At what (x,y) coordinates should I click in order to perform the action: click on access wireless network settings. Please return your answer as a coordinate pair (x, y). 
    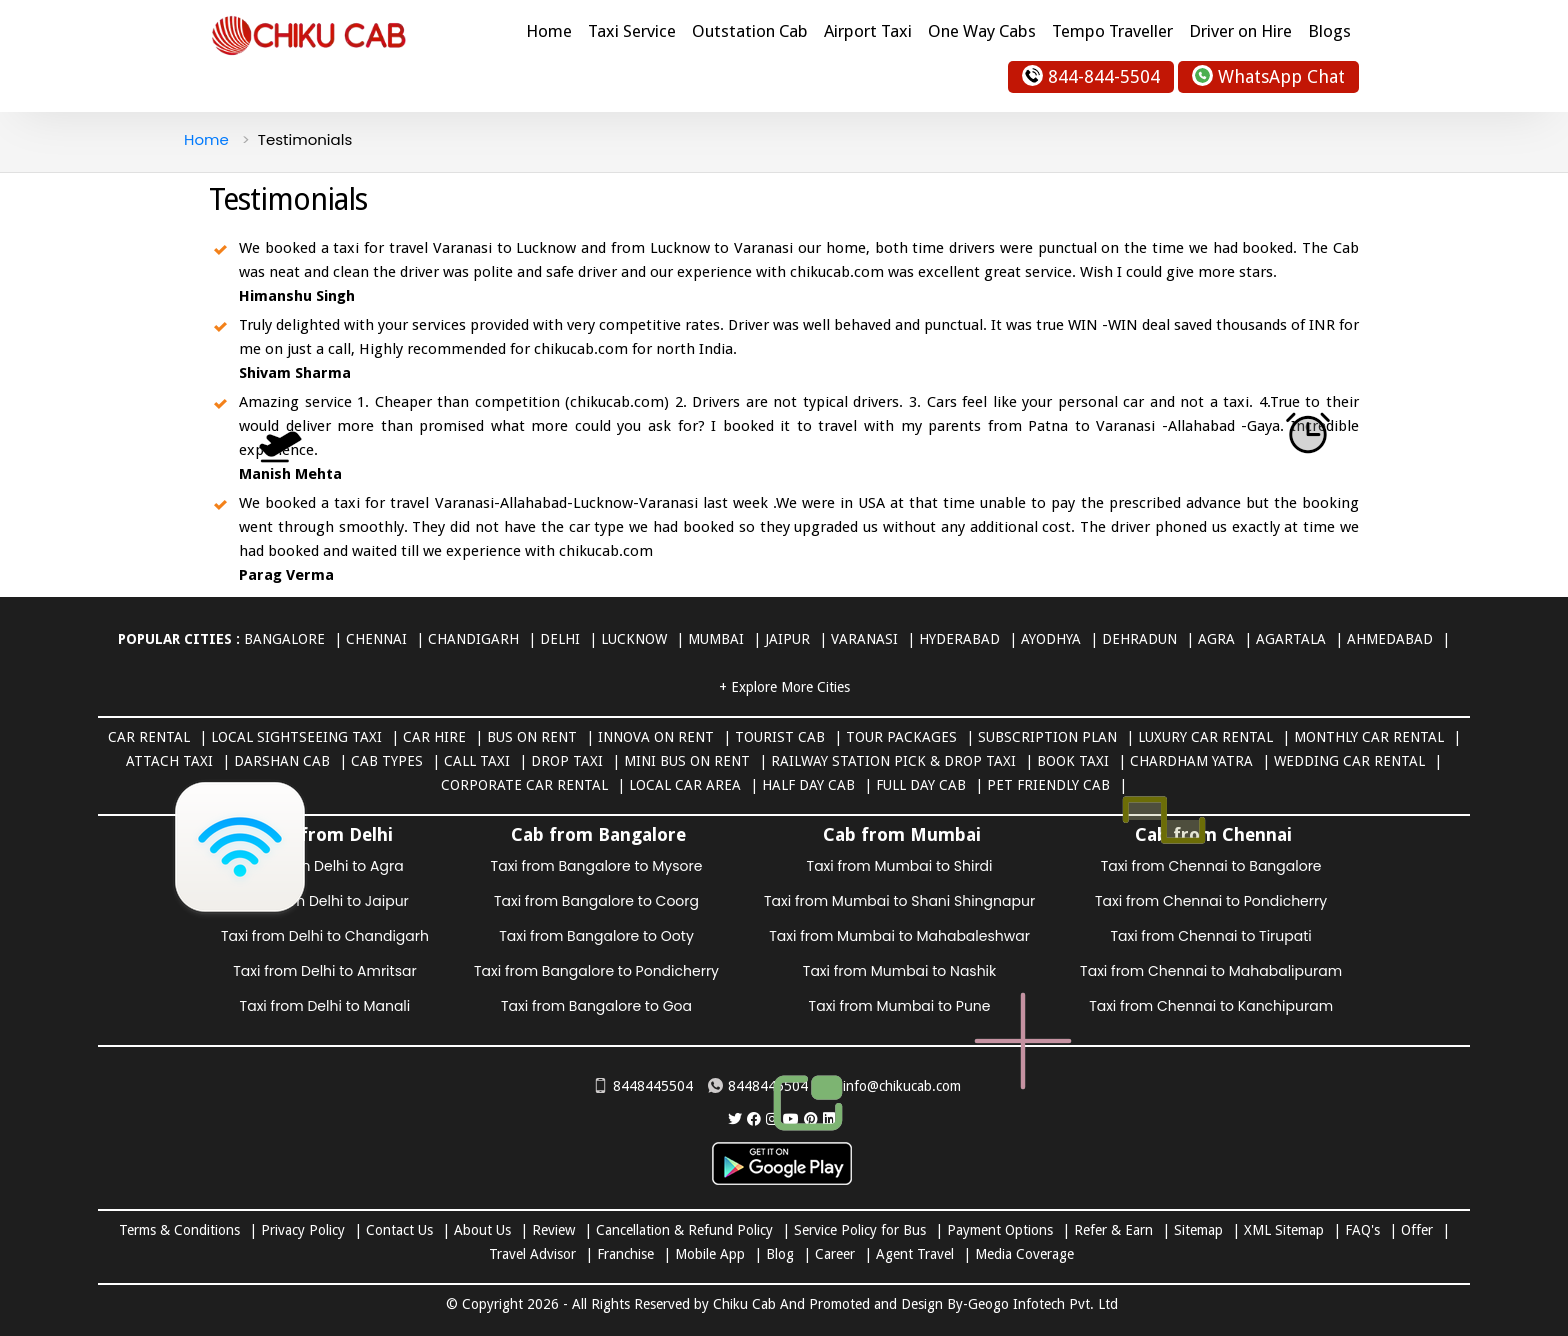
    Looking at the image, I should click on (240, 847).